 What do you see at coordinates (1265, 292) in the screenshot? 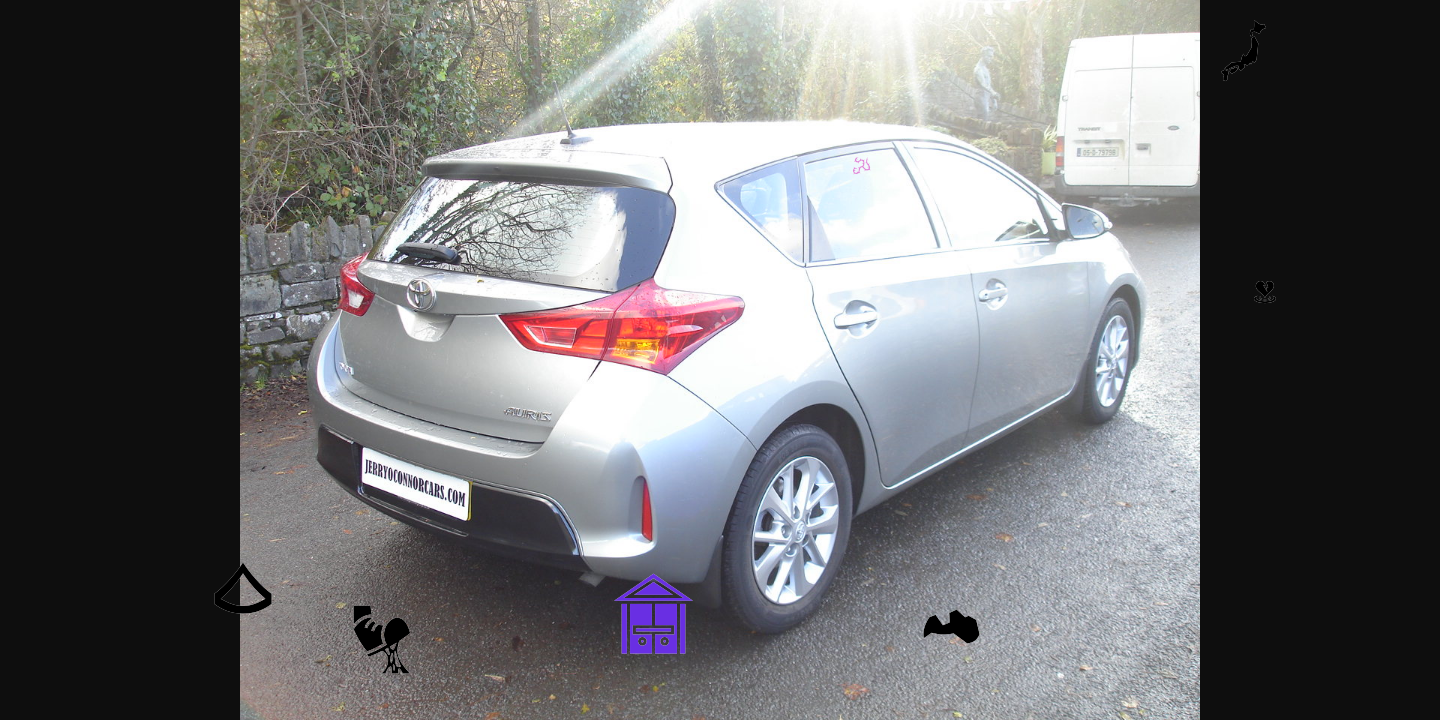
I see `indicates a heartbreak or relationship-ending zone in a game` at bounding box center [1265, 292].